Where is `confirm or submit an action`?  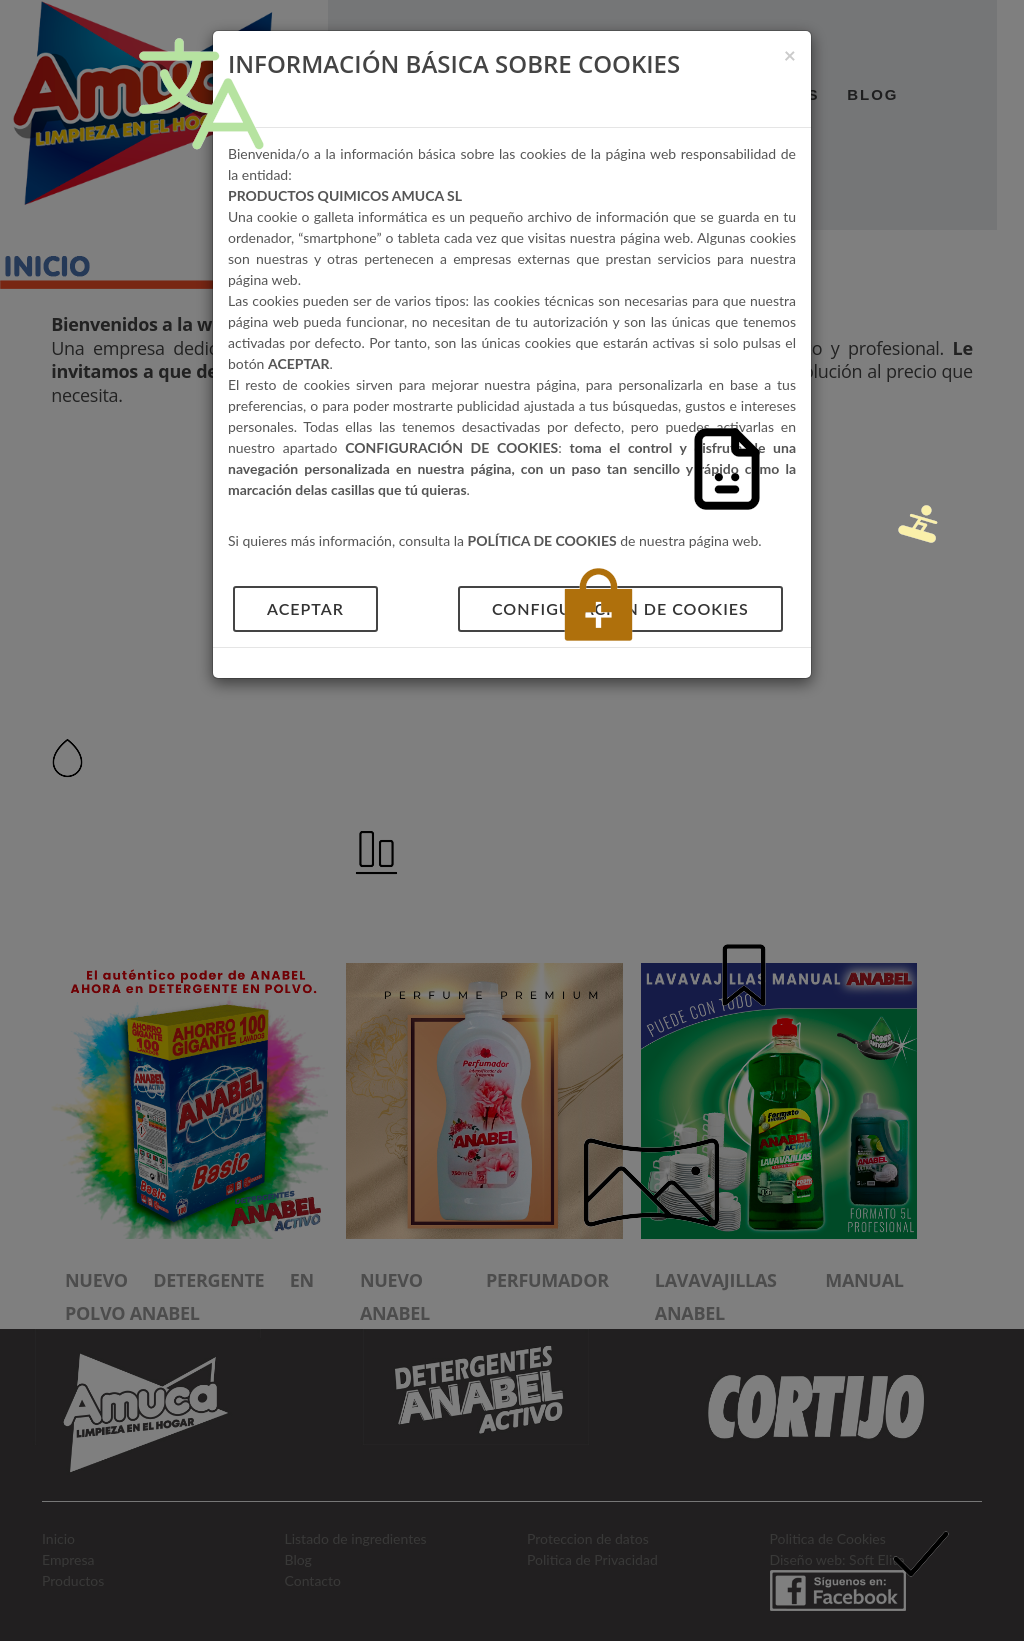
confirm or submit an action is located at coordinates (921, 1554).